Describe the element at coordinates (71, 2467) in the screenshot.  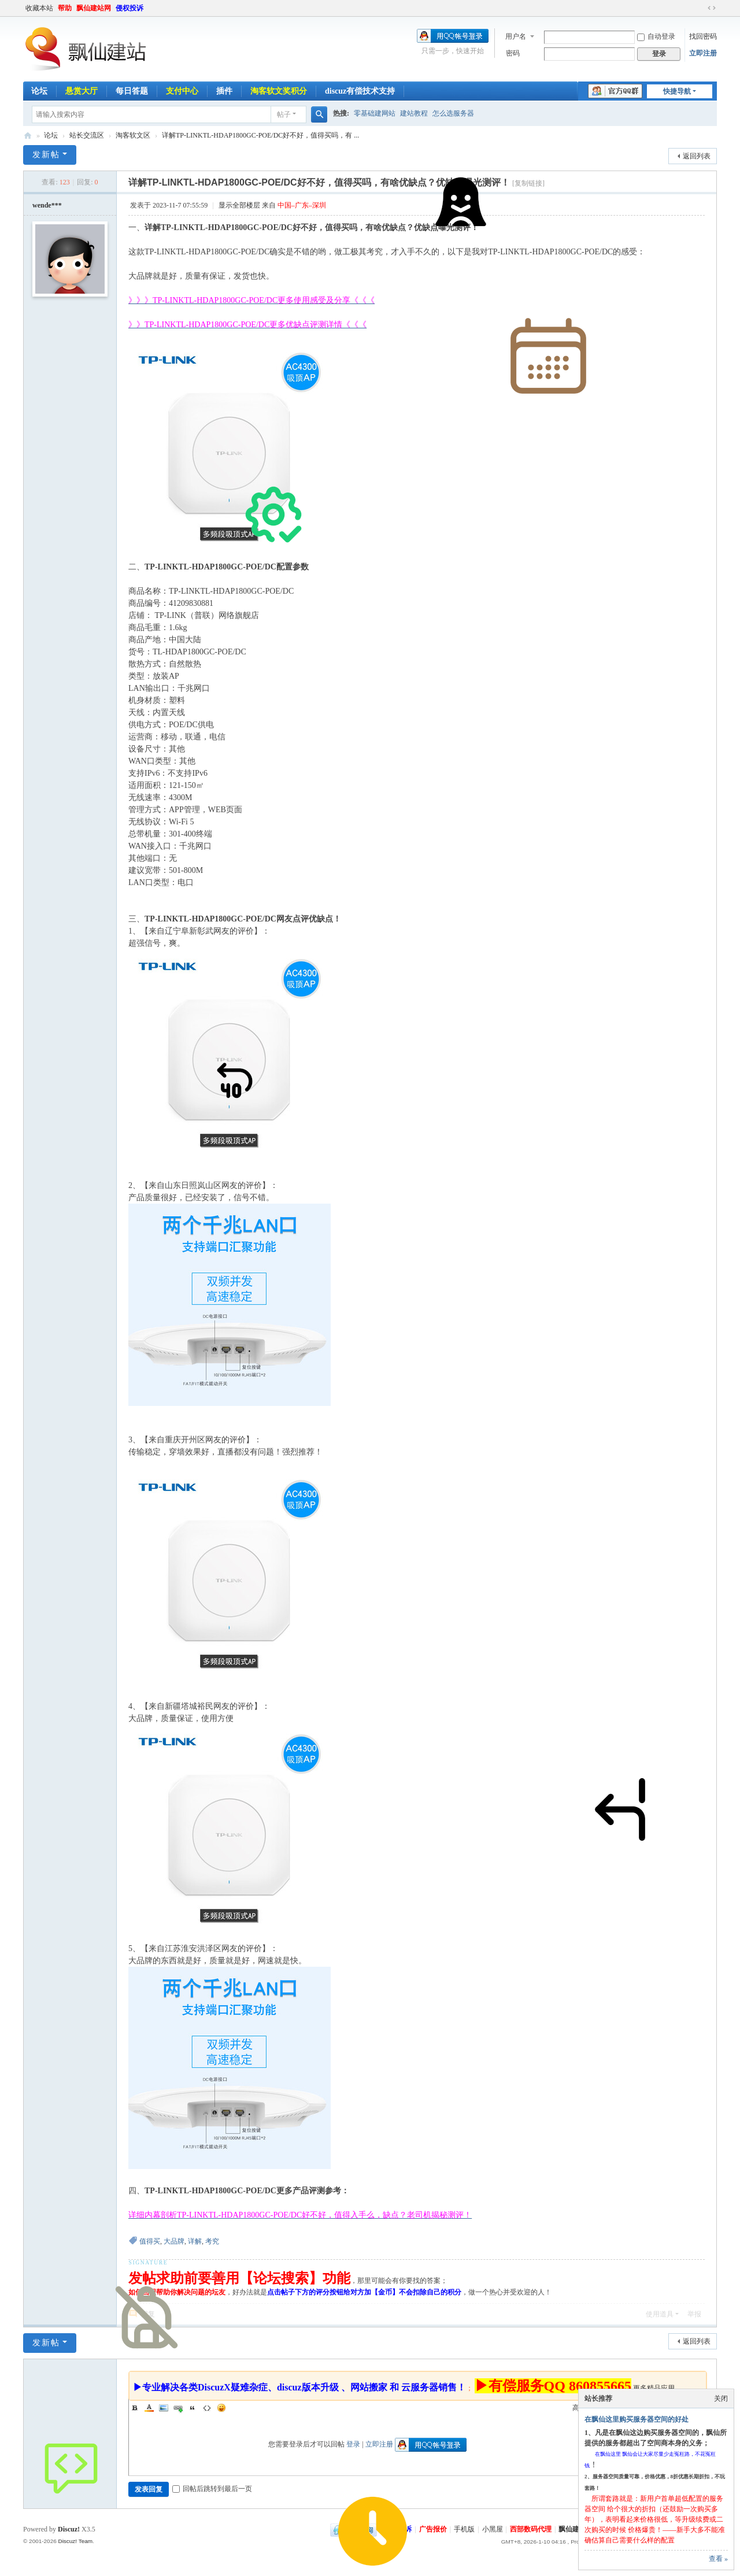
I see `view code review comments` at that location.